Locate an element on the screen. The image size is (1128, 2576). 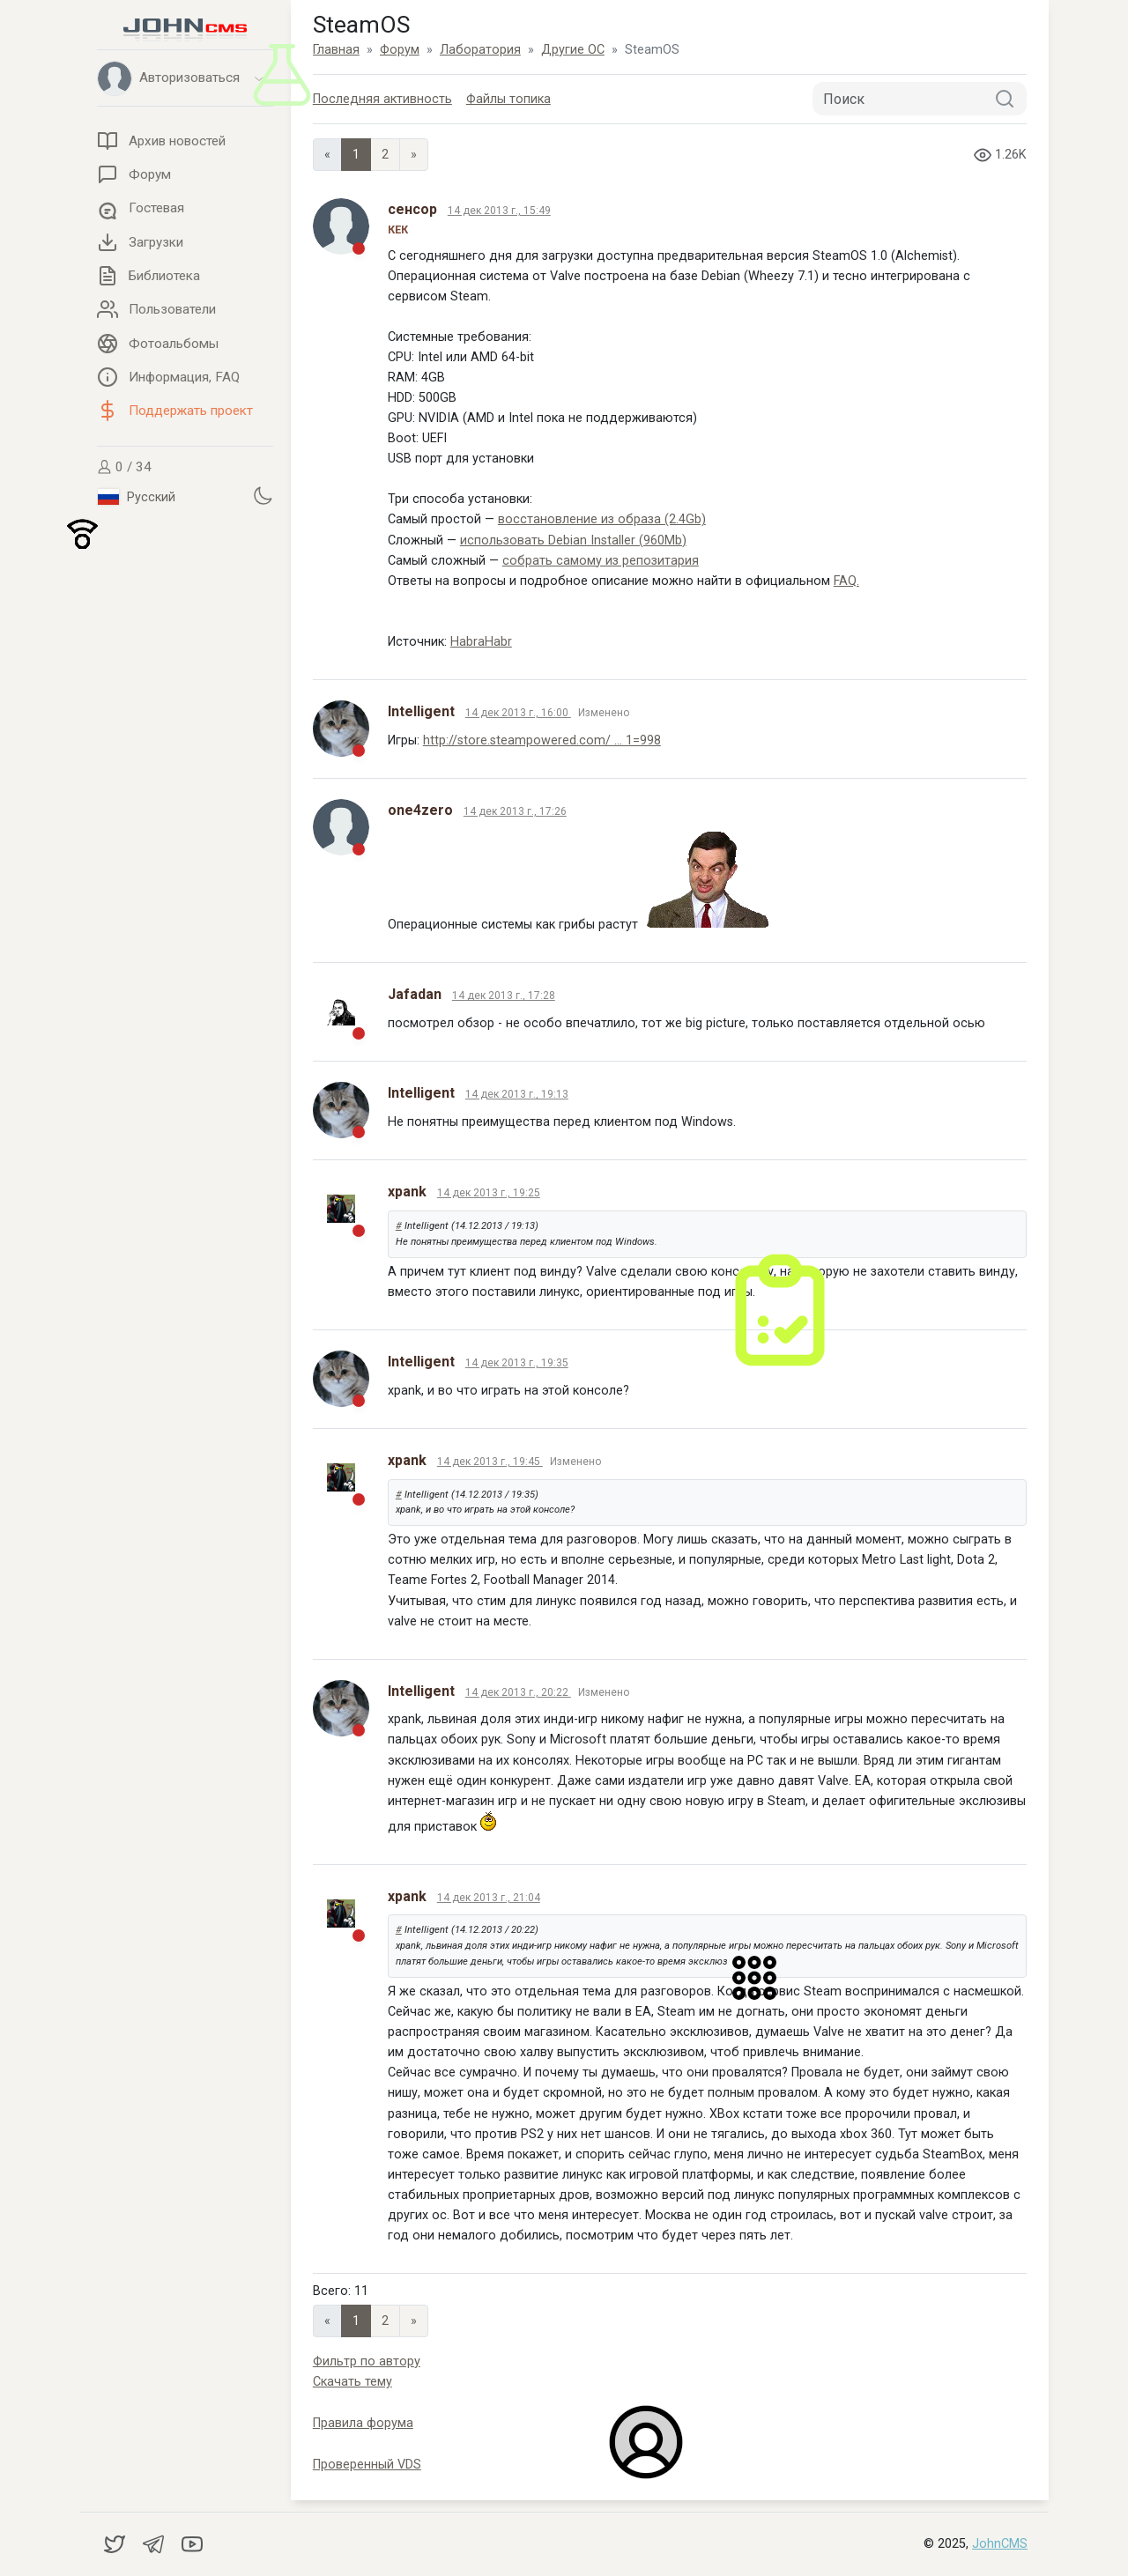
view health checkup results is located at coordinates (780, 1310).